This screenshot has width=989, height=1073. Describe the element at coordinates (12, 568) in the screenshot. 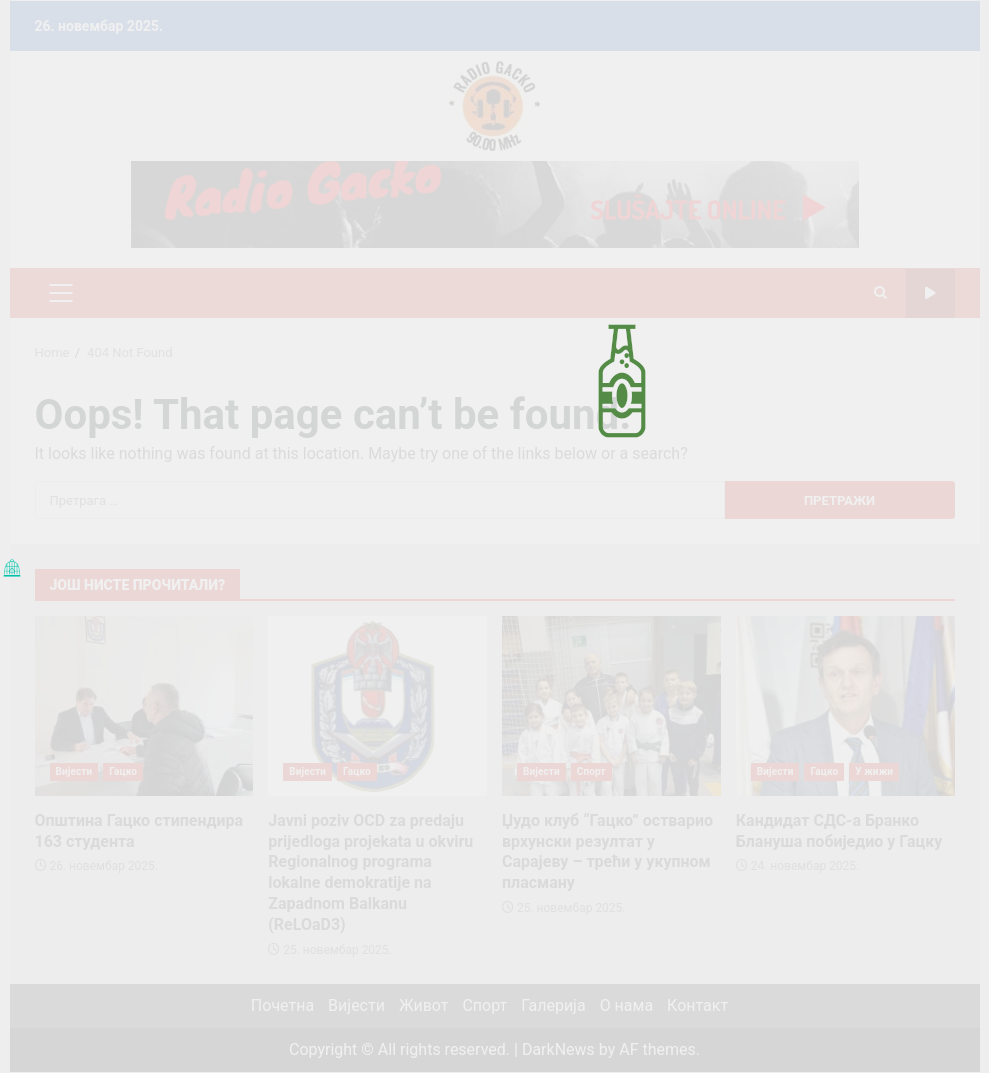

I see `bird cage item or decoration in a game inventory` at that location.